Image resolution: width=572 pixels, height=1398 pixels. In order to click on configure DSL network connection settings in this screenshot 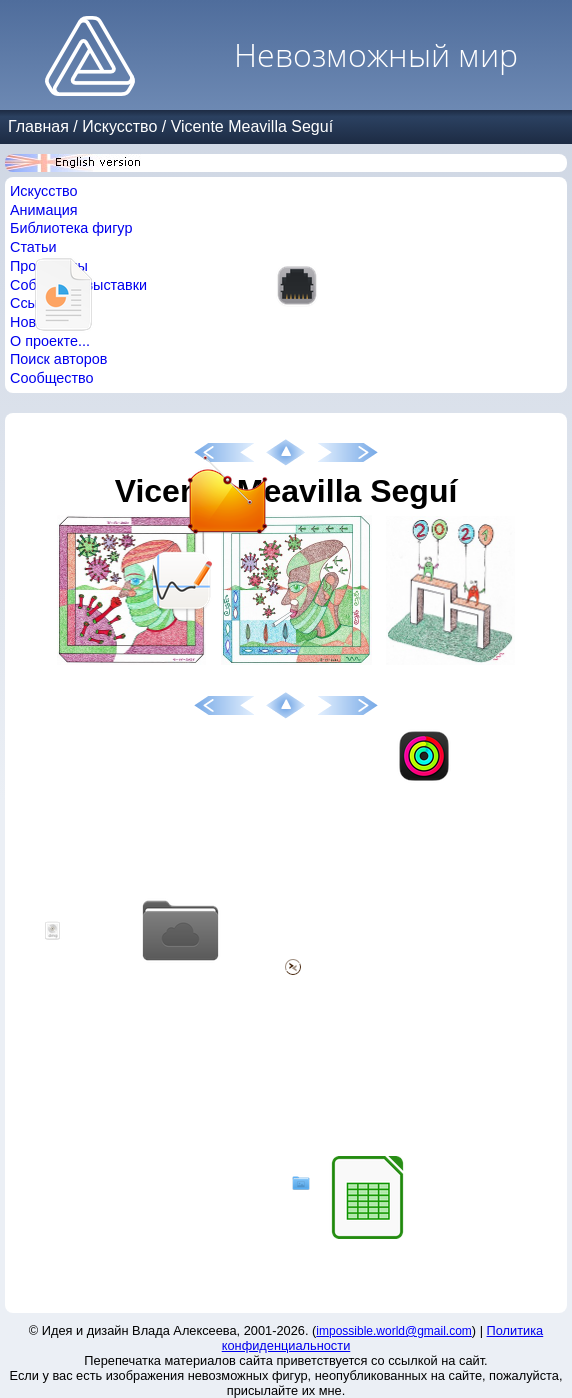, I will do `click(297, 286)`.